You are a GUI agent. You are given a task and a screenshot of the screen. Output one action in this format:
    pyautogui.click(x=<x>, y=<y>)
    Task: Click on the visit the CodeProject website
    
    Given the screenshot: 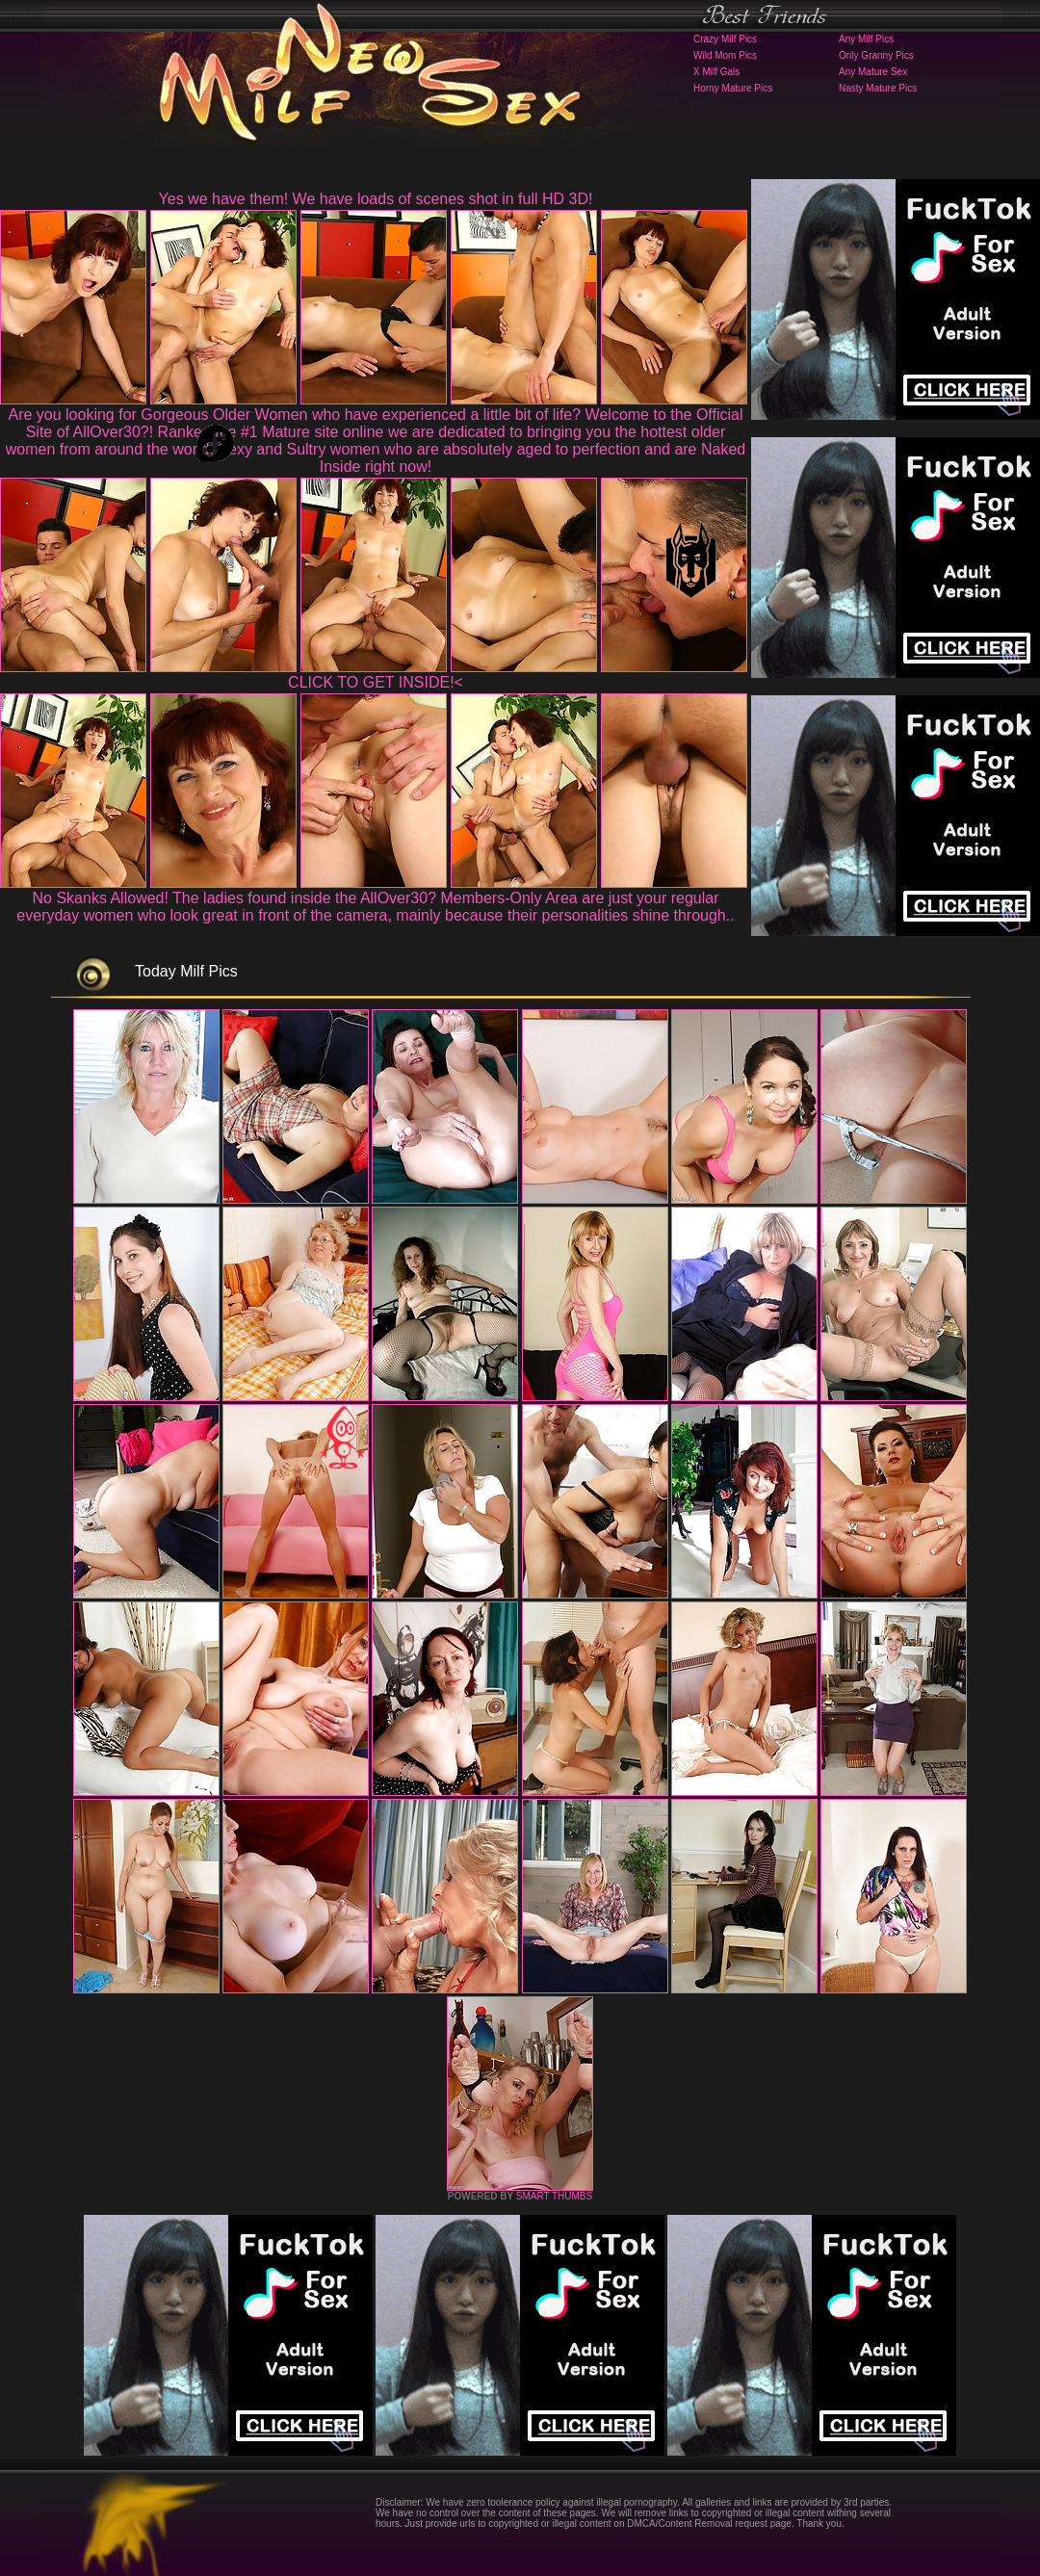 What is the action you would take?
    pyautogui.click(x=342, y=1437)
    